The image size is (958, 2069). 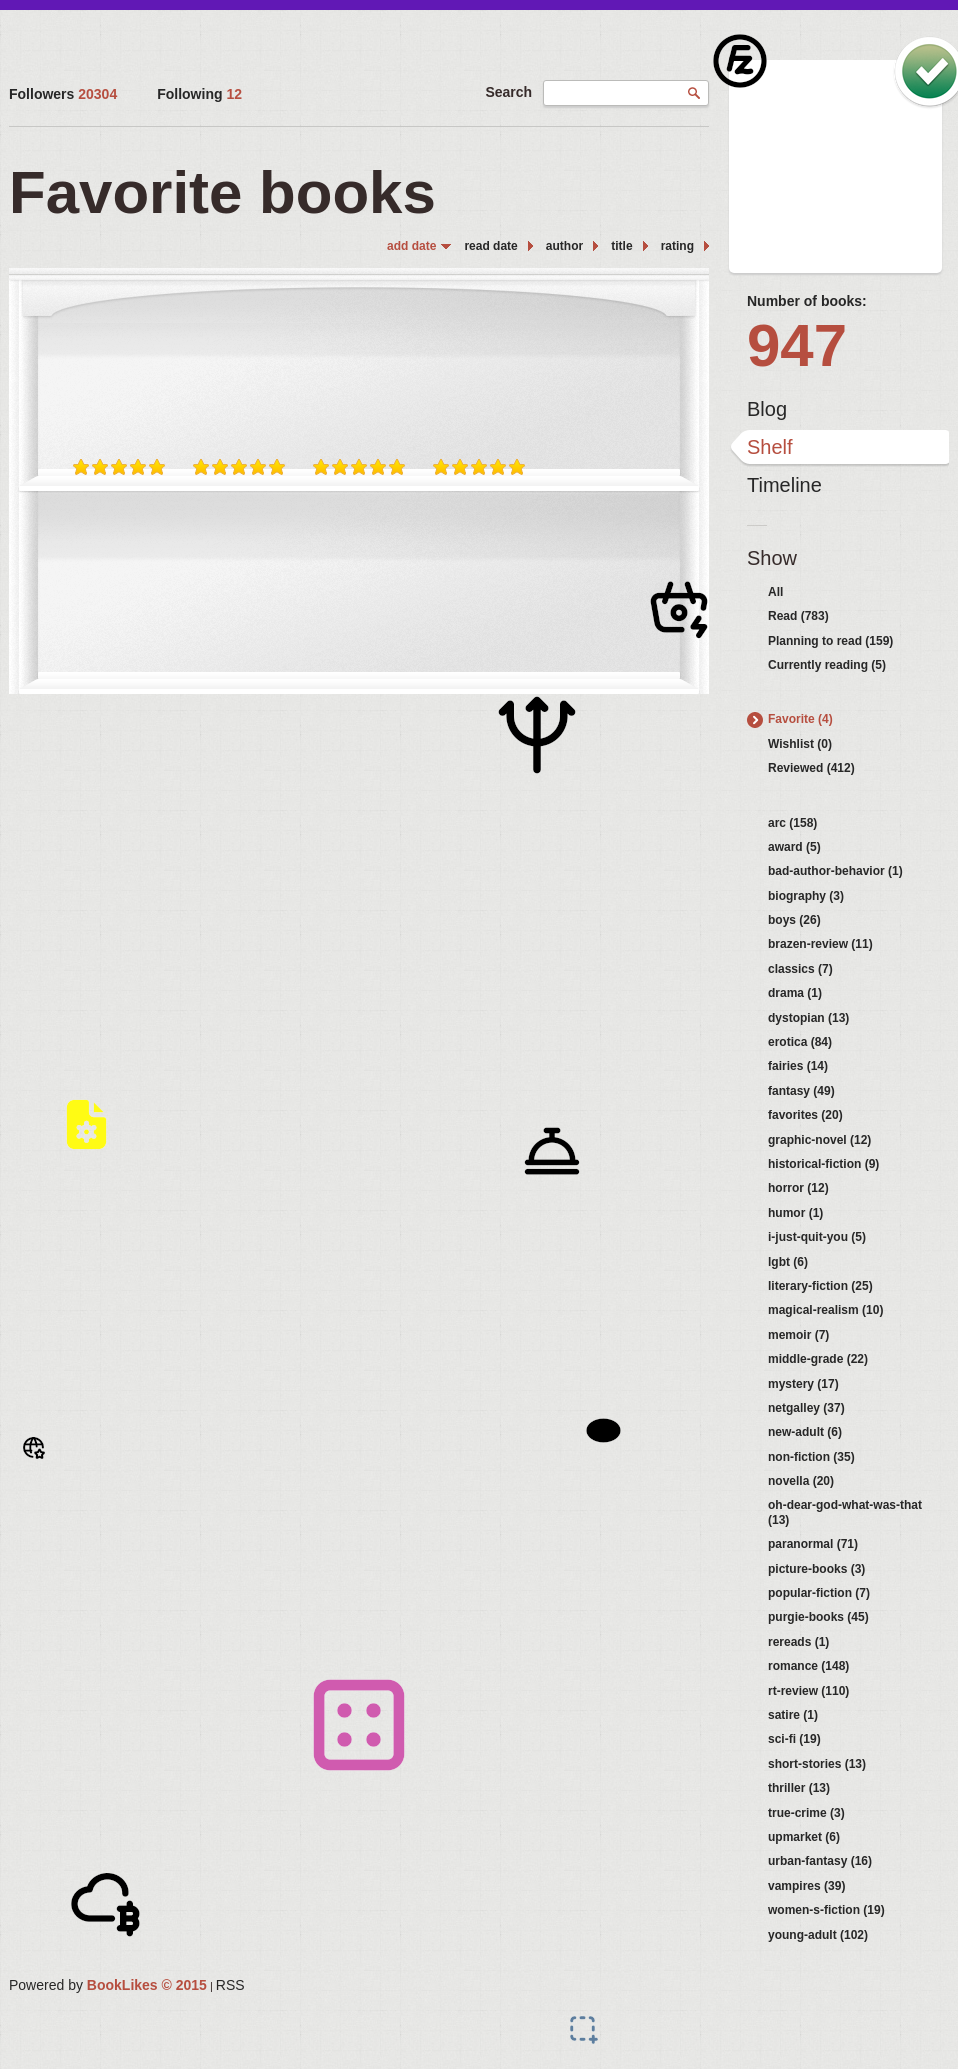 I want to click on open filezilla ftp client, so click(x=740, y=61).